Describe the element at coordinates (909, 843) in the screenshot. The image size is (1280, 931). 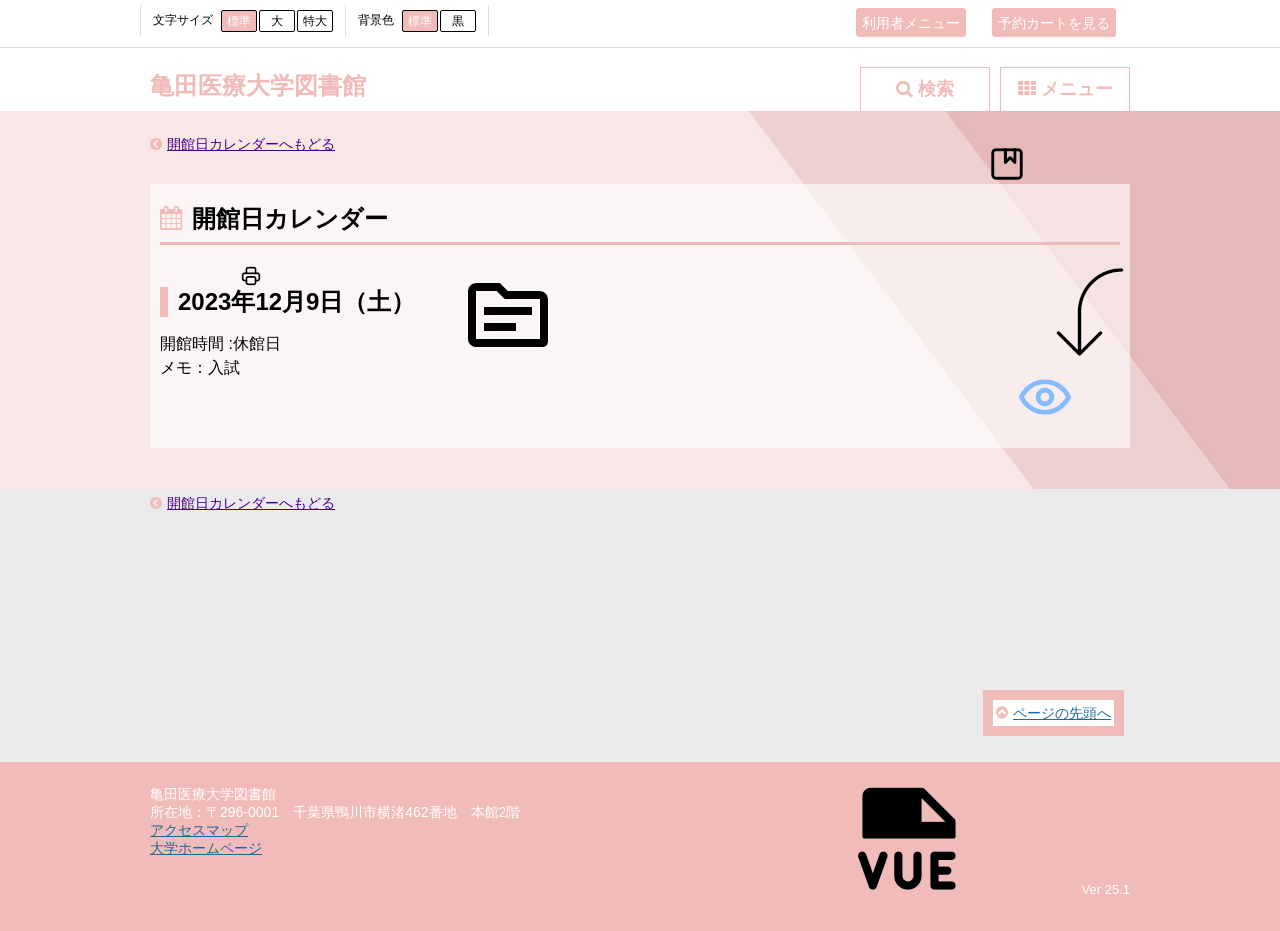
I see `a Vue.js framework file` at that location.